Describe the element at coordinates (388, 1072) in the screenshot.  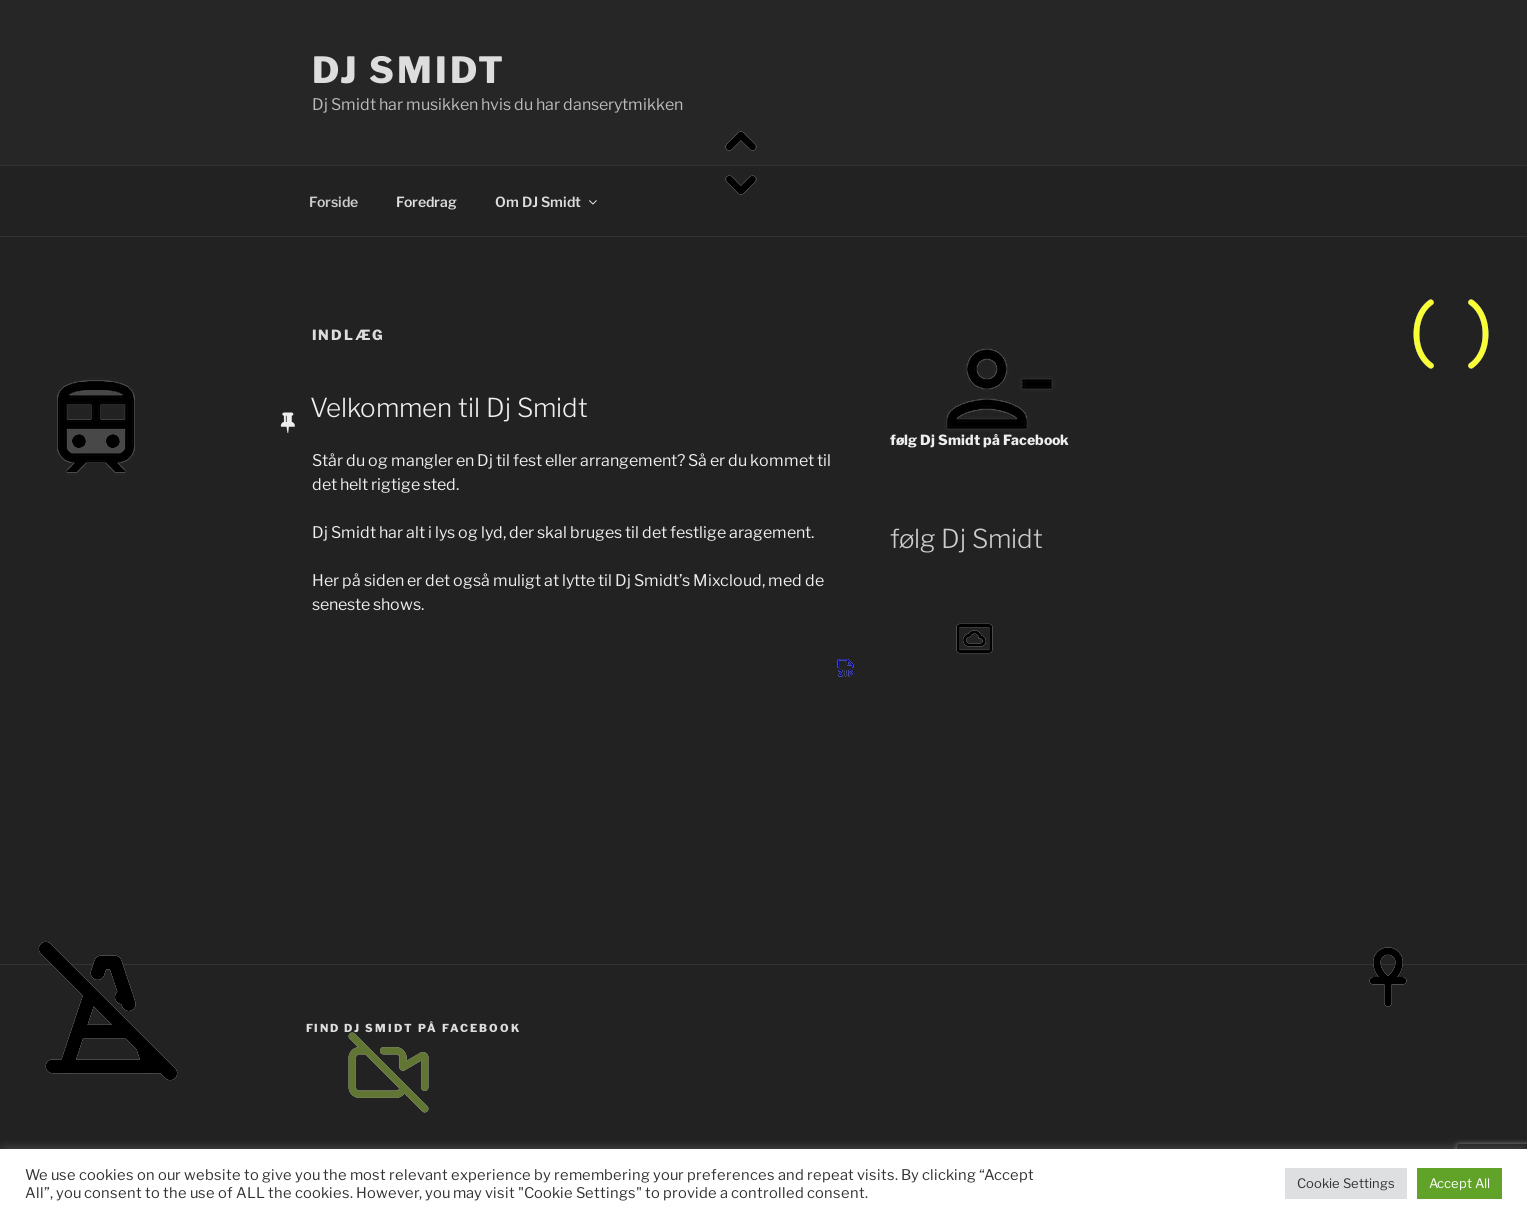
I see `turn off camera or disable video` at that location.